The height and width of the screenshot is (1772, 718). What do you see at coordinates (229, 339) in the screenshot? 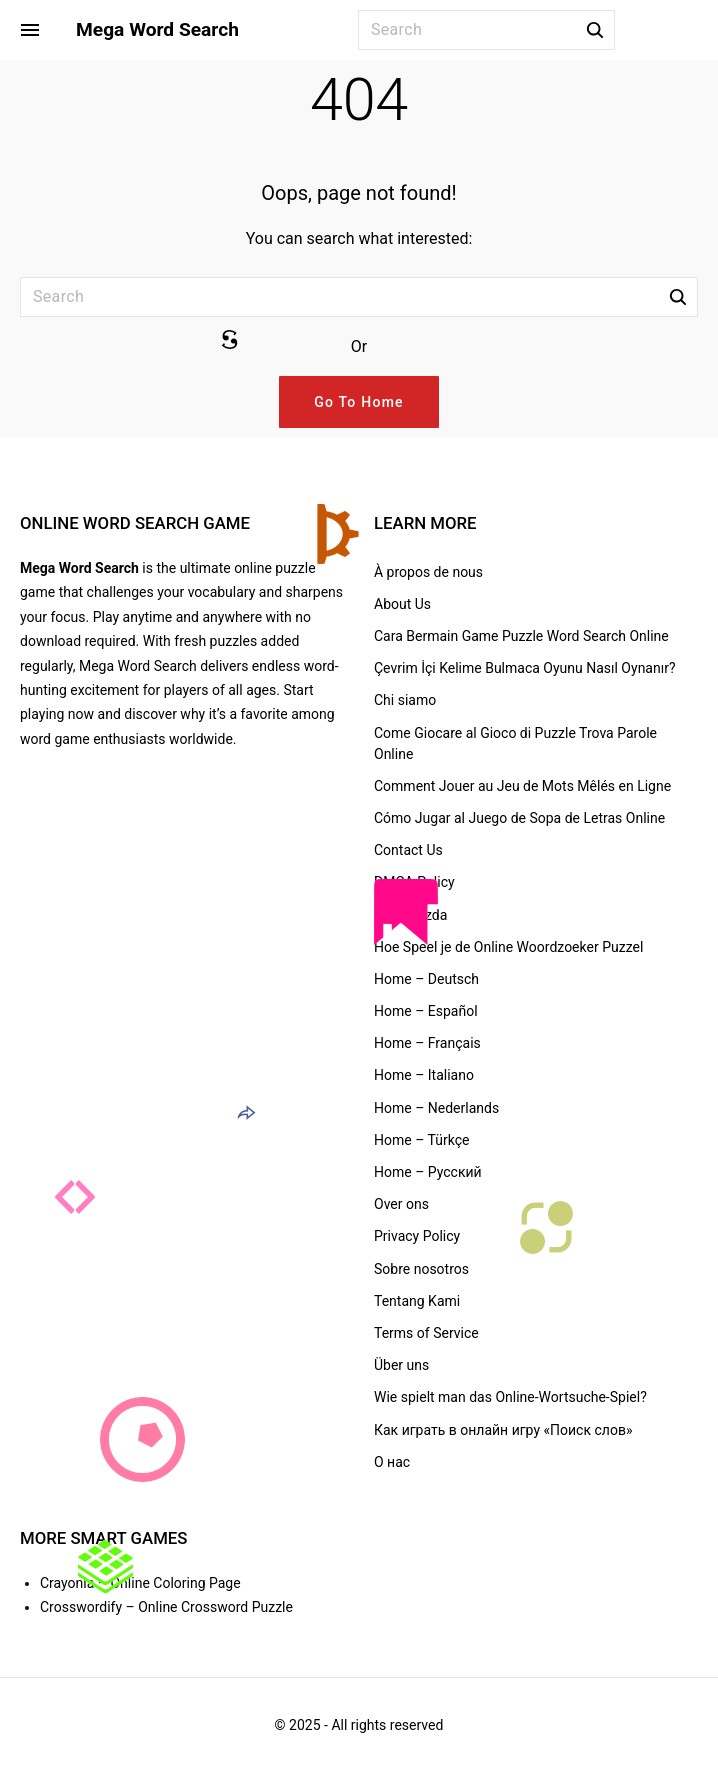
I see `open the Scribd app` at bounding box center [229, 339].